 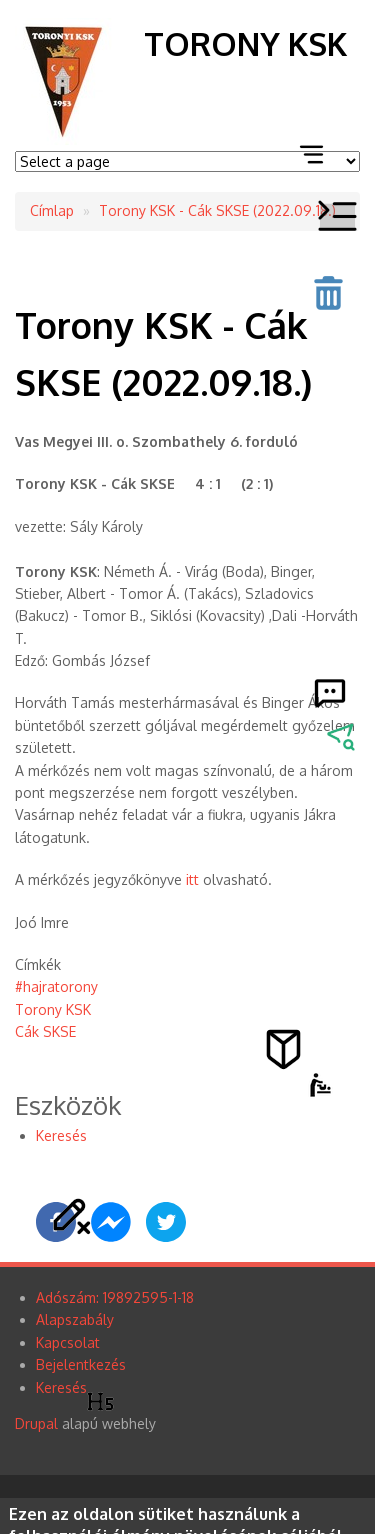 I want to click on increase text indentation, so click(x=337, y=216).